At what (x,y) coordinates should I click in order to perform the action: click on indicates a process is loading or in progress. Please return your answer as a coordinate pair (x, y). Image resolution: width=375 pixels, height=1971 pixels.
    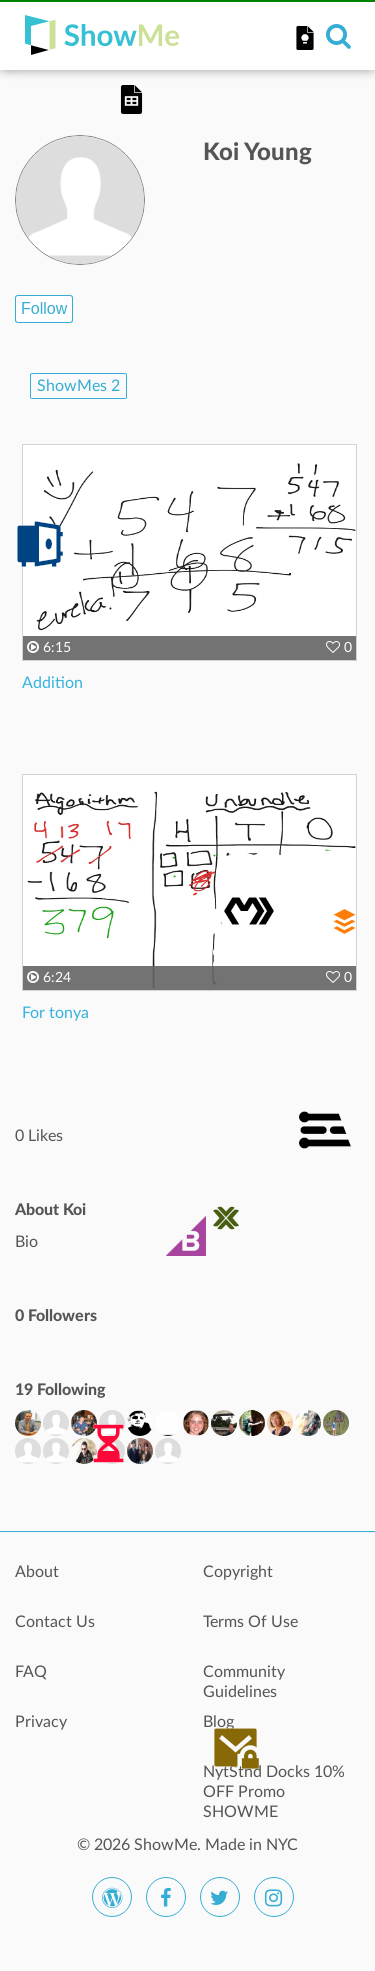
    Looking at the image, I should click on (108, 1443).